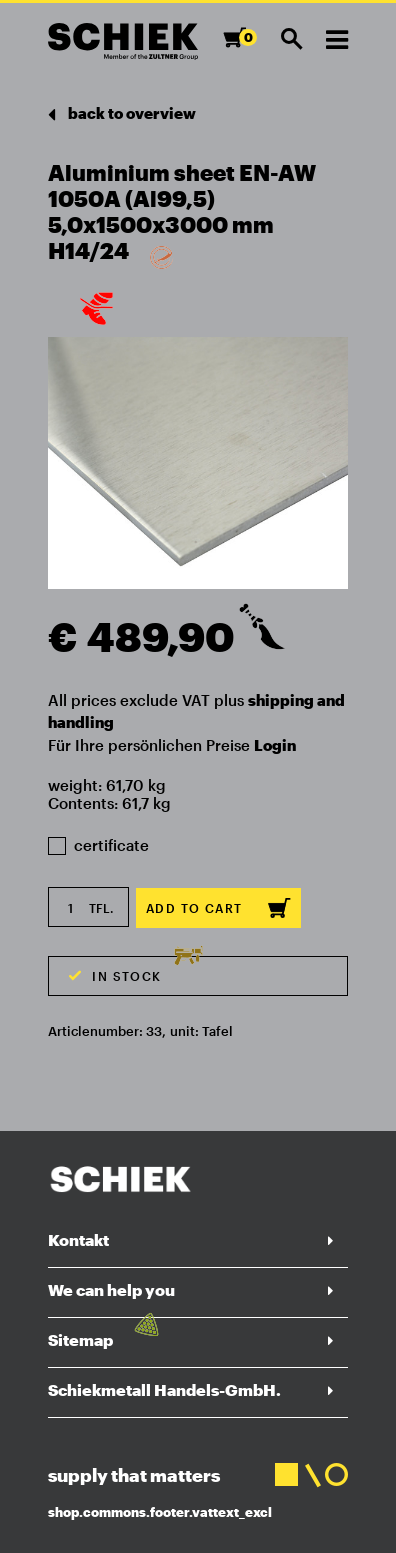  I want to click on equip a bone knife weapon, so click(262, 626).